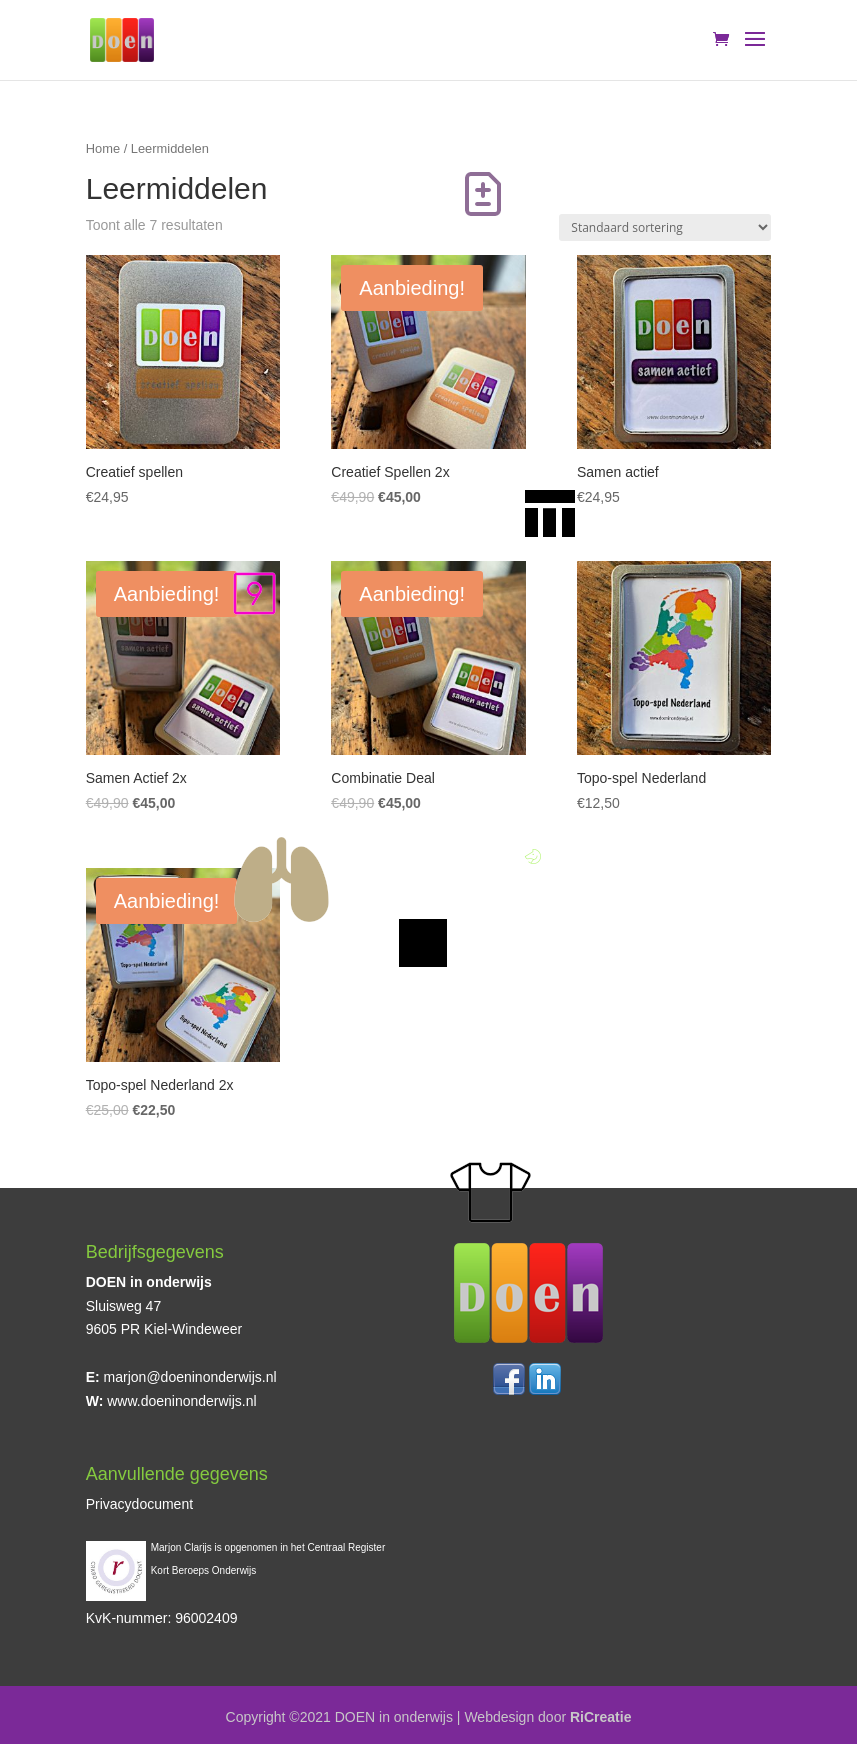 This screenshot has width=857, height=1744. What do you see at coordinates (423, 943) in the screenshot?
I see `stop media playback` at bounding box center [423, 943].